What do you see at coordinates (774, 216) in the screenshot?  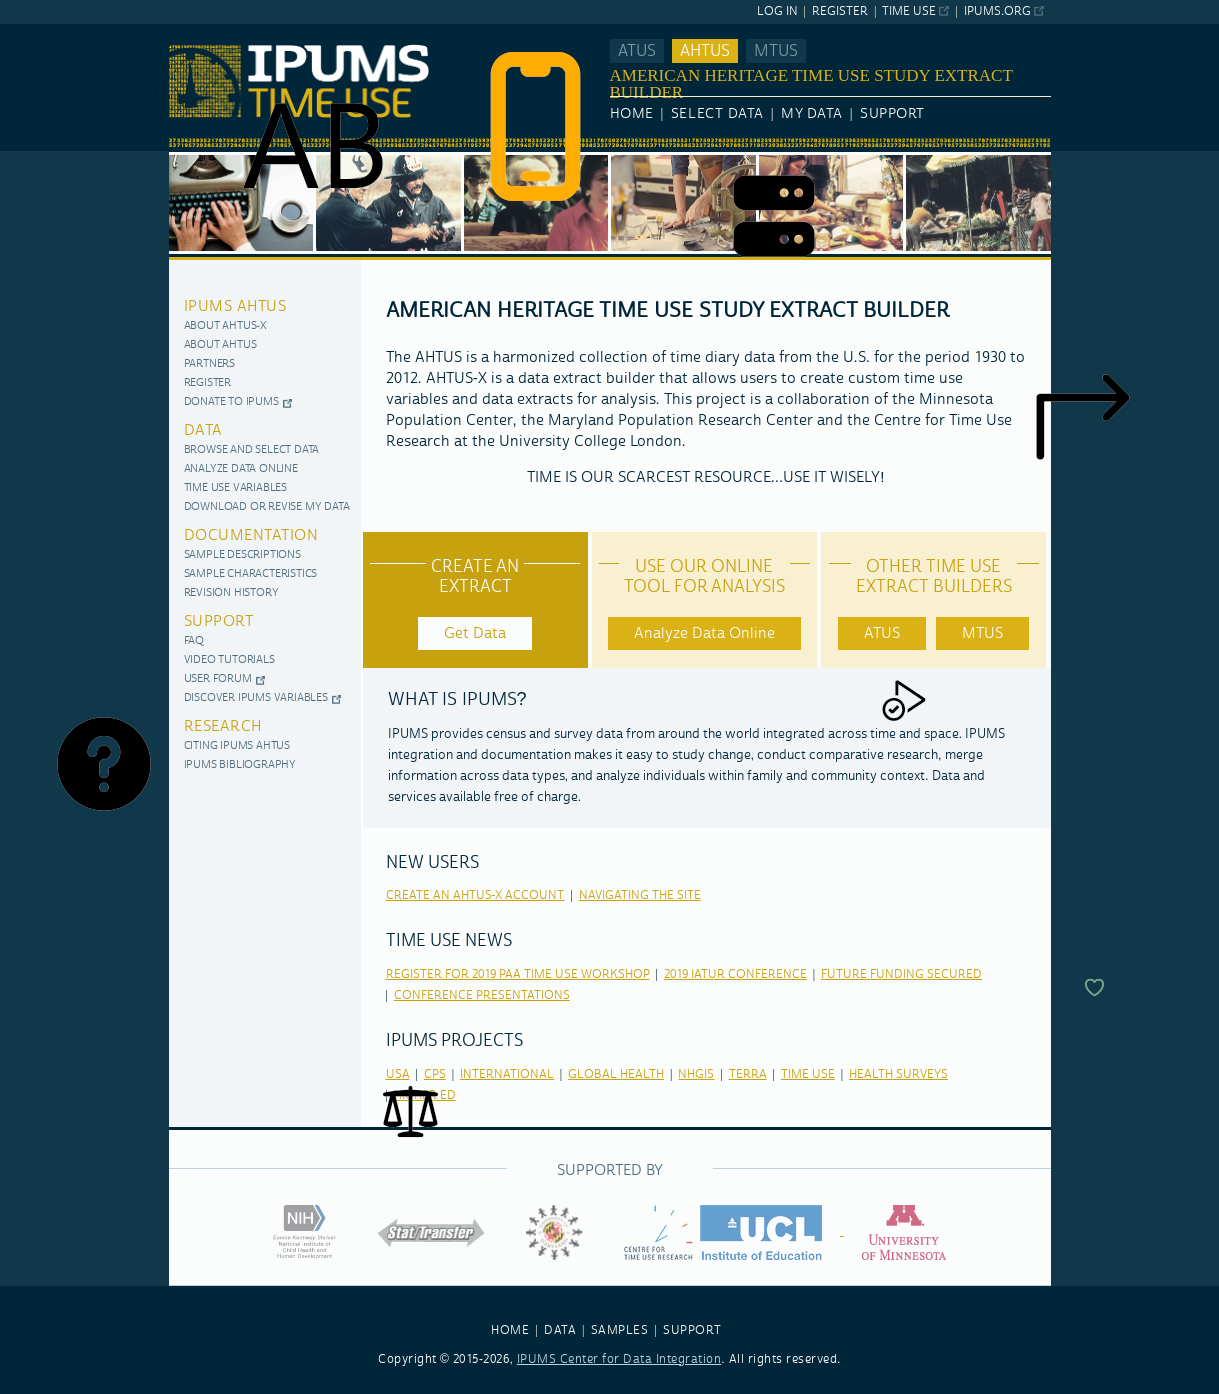 I see `access server settings or management` at bounding box center [774, 216].